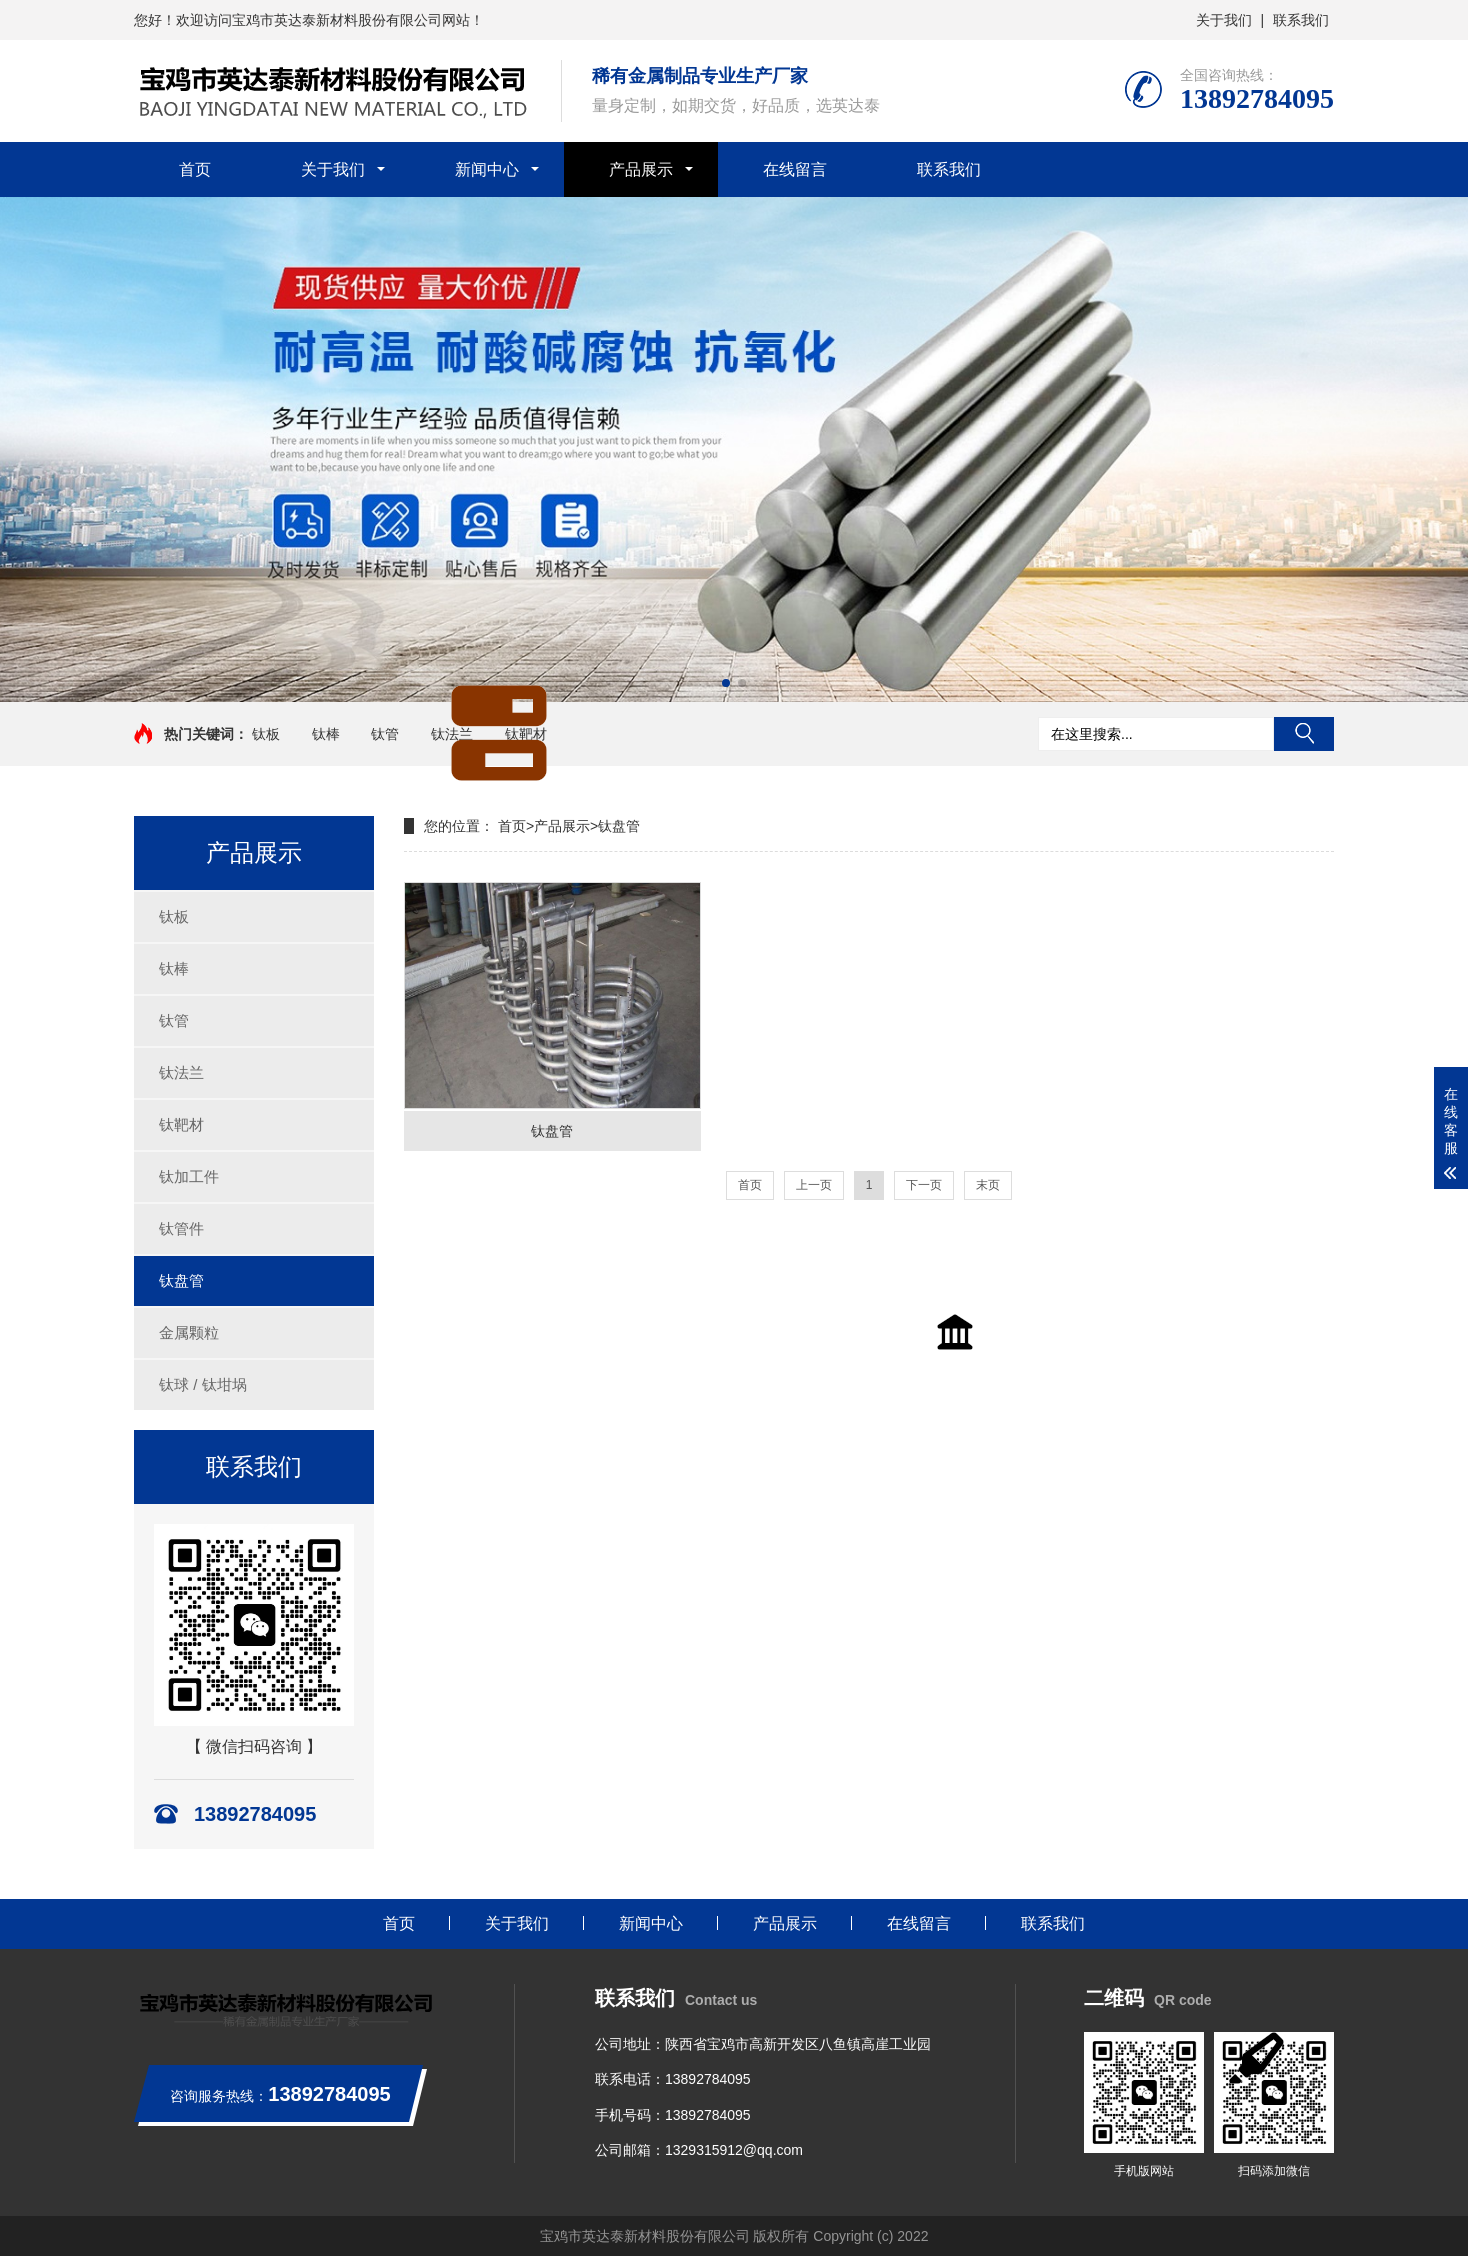 The image size is (1468, 2256). I want to click on view task list or to-do items, so click(499, 733).